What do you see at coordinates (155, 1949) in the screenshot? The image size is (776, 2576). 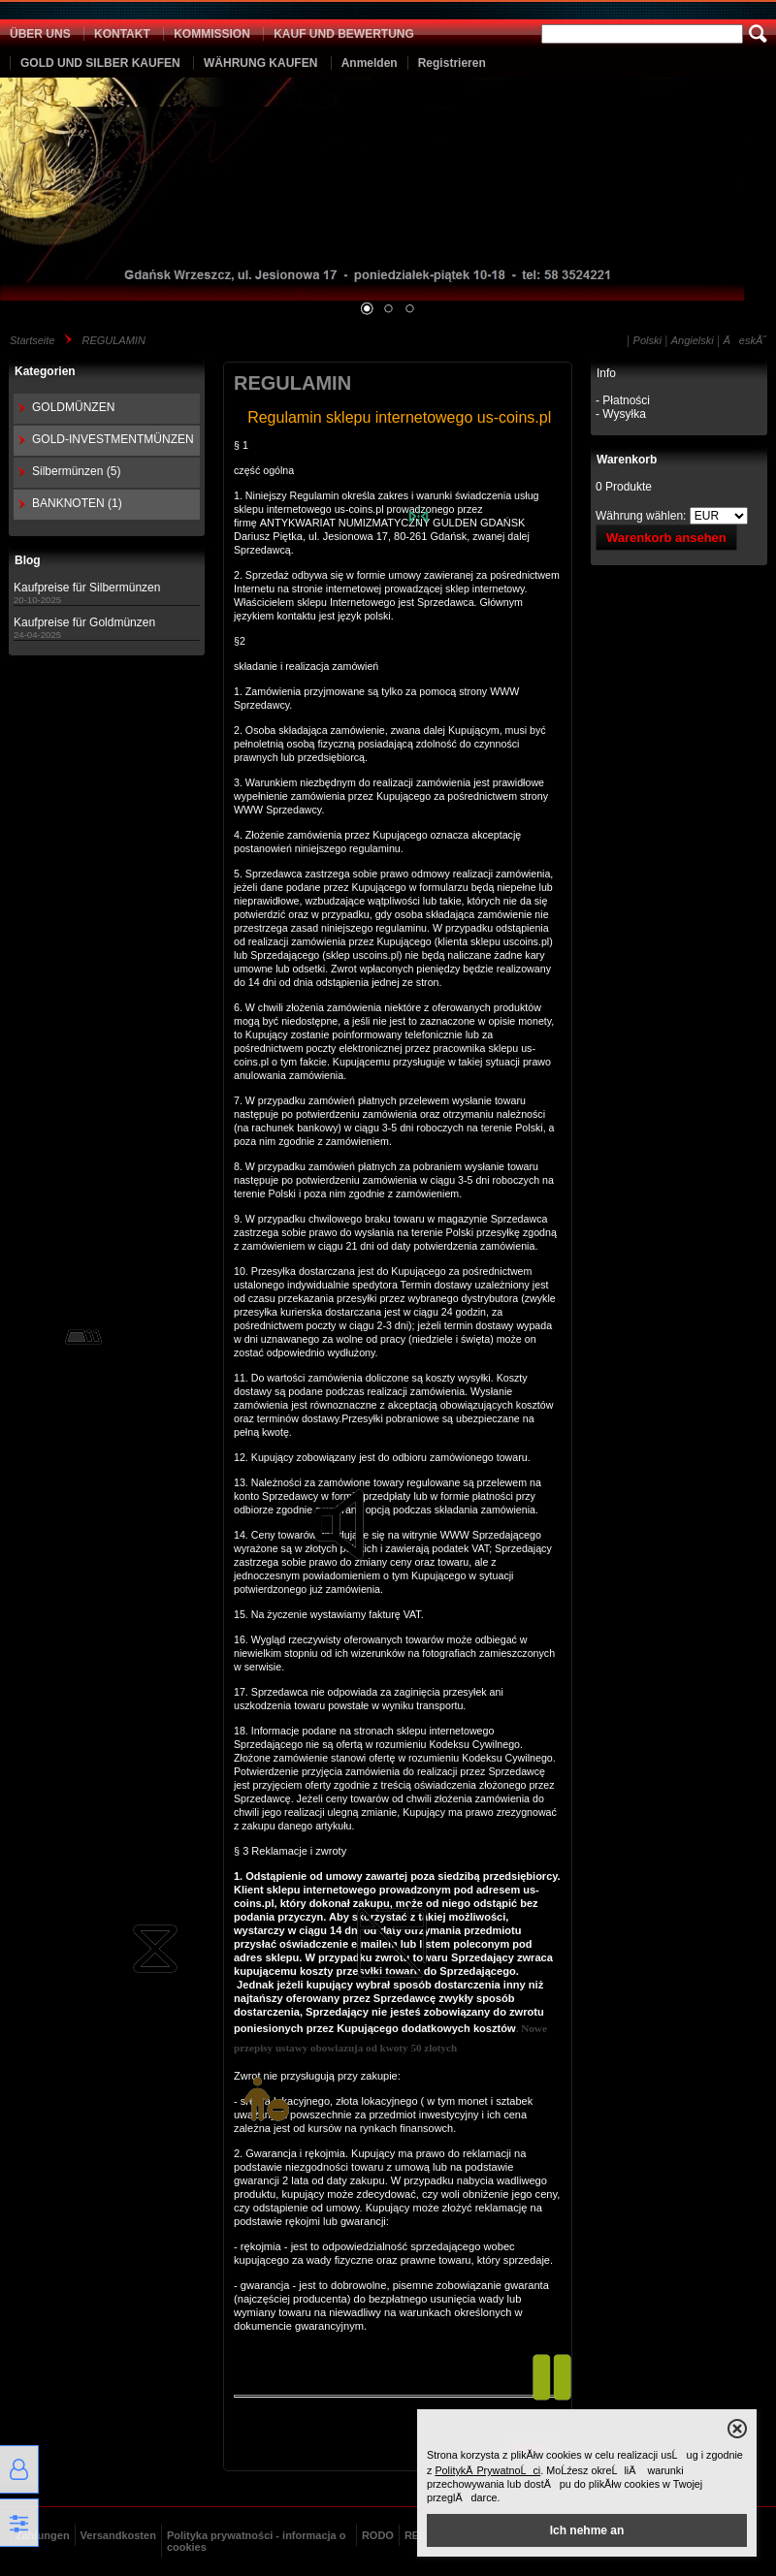 I see `indicates loading or processing in progress` at bounding box center [155, 1949].